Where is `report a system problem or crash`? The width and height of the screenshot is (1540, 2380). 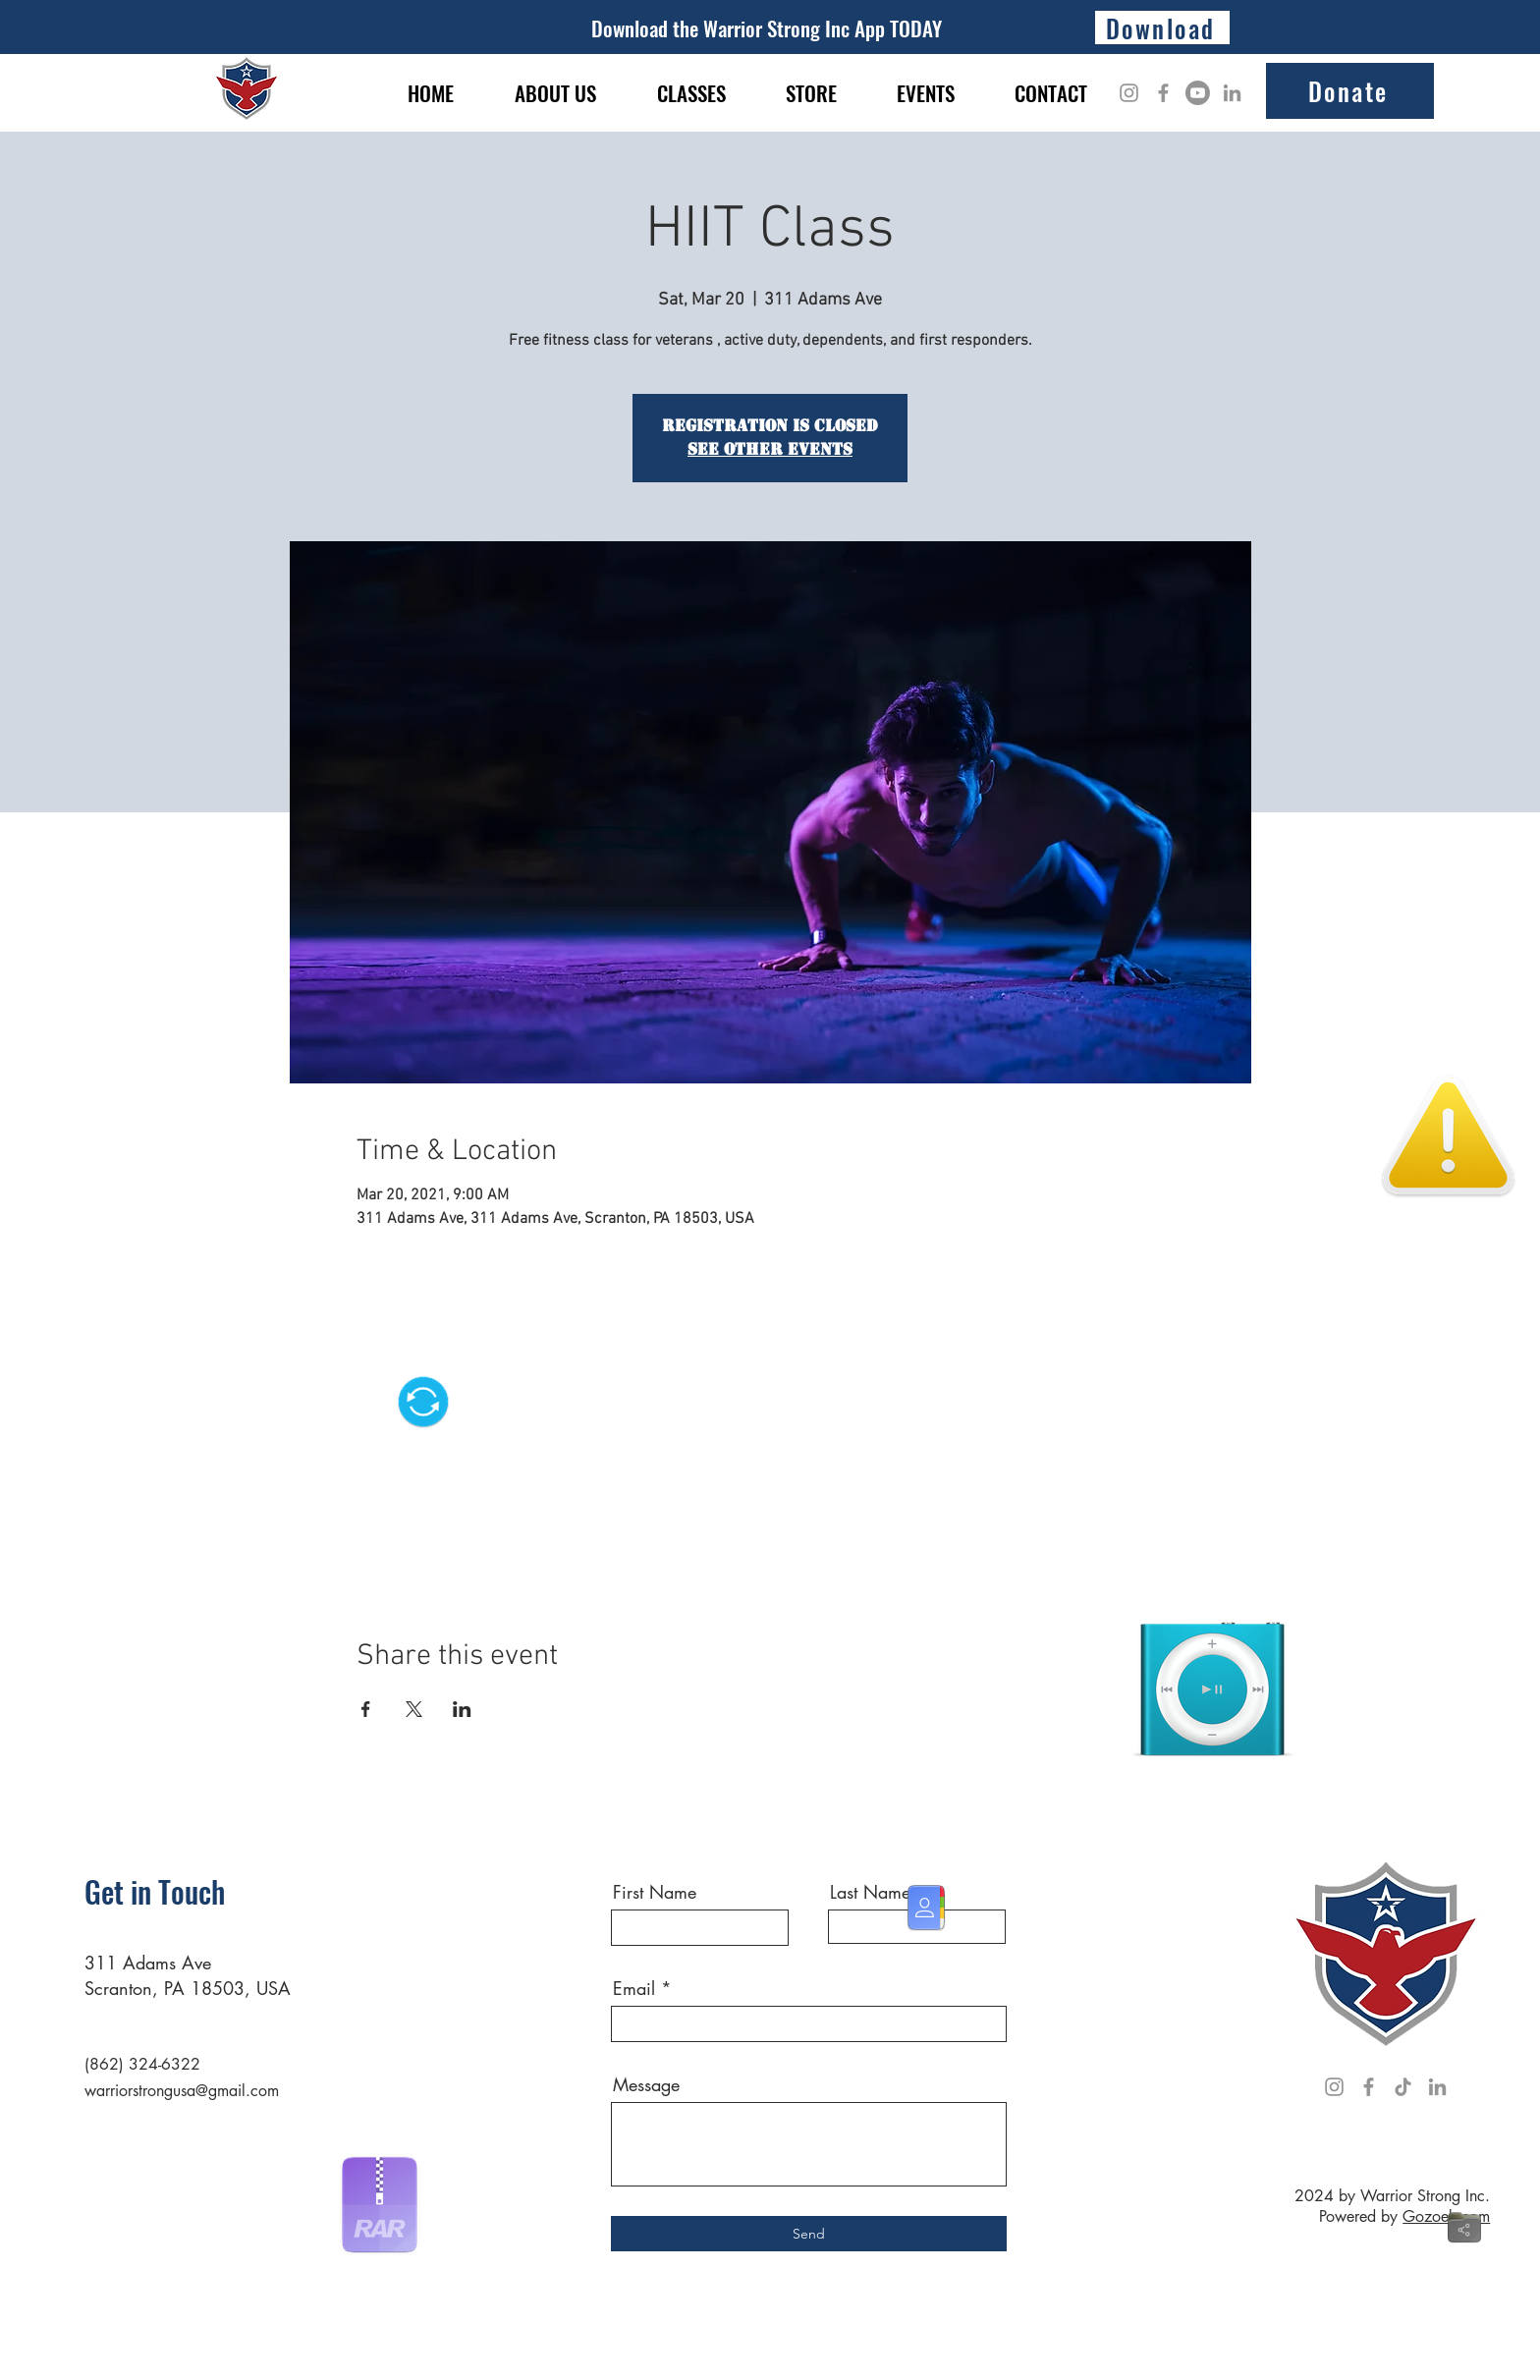
report a system problem or crash is located at coordinates (1448, 1135).